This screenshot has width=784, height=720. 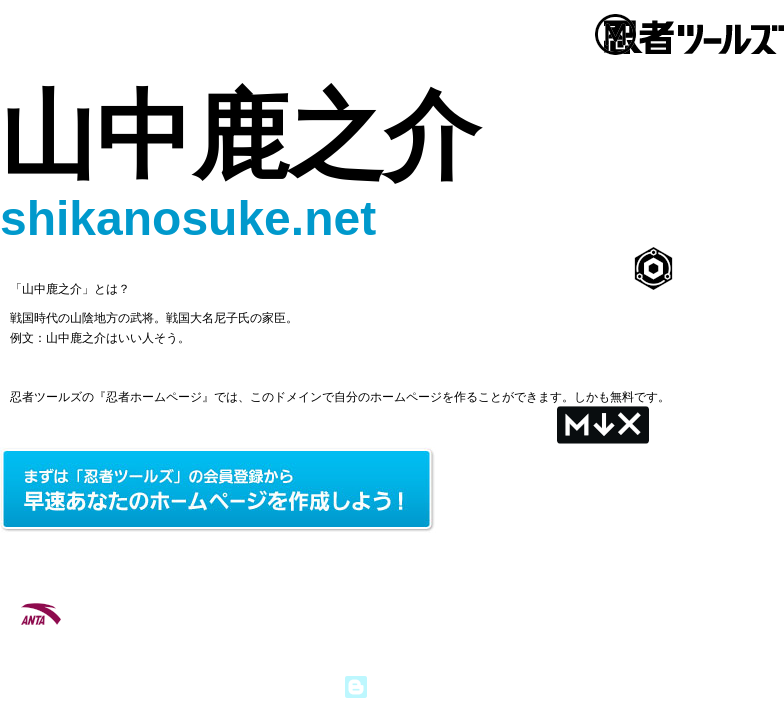 What do you see at coordinates (41, 614) in the screenshot?
I see `visit the Anta sports brand website` at bounding box center [41, 614].